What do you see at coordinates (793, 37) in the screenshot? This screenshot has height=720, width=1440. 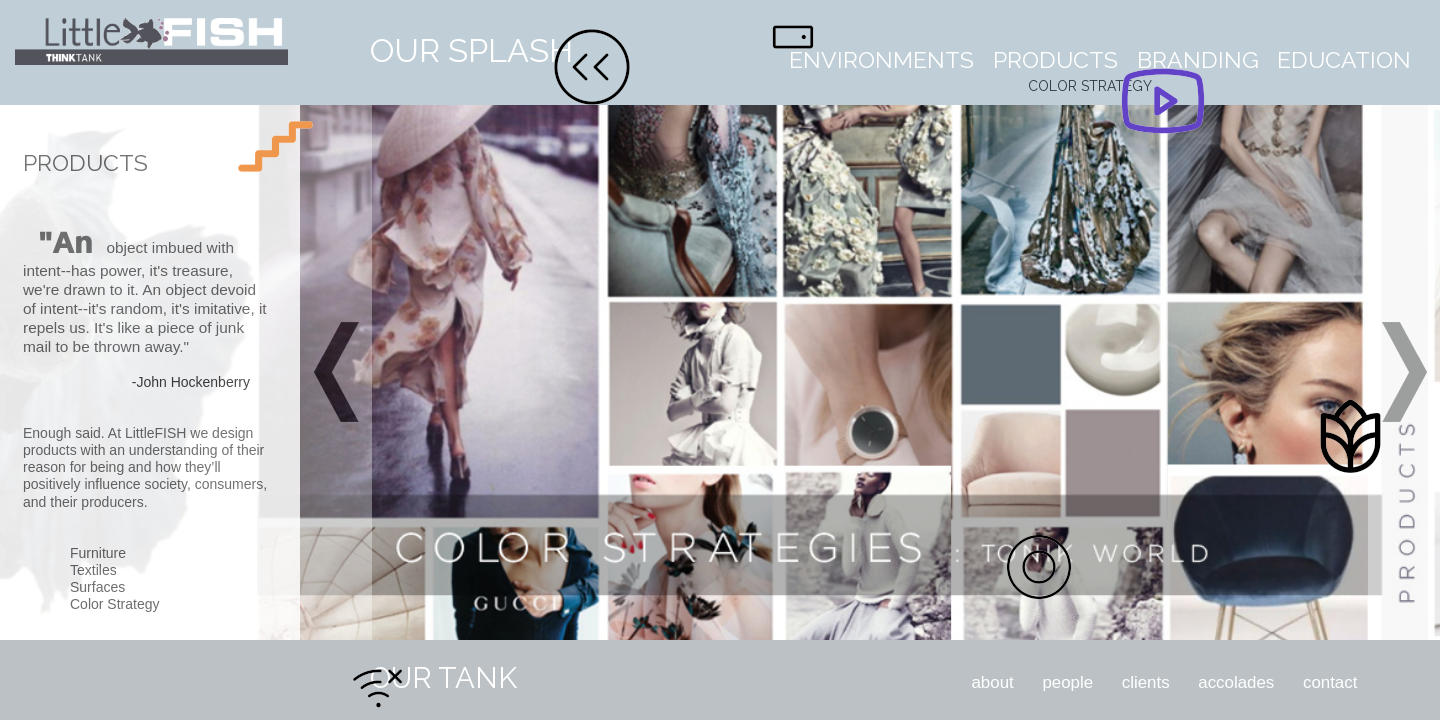 I see `access storage or drive settings` at bounding box center [793, 37].